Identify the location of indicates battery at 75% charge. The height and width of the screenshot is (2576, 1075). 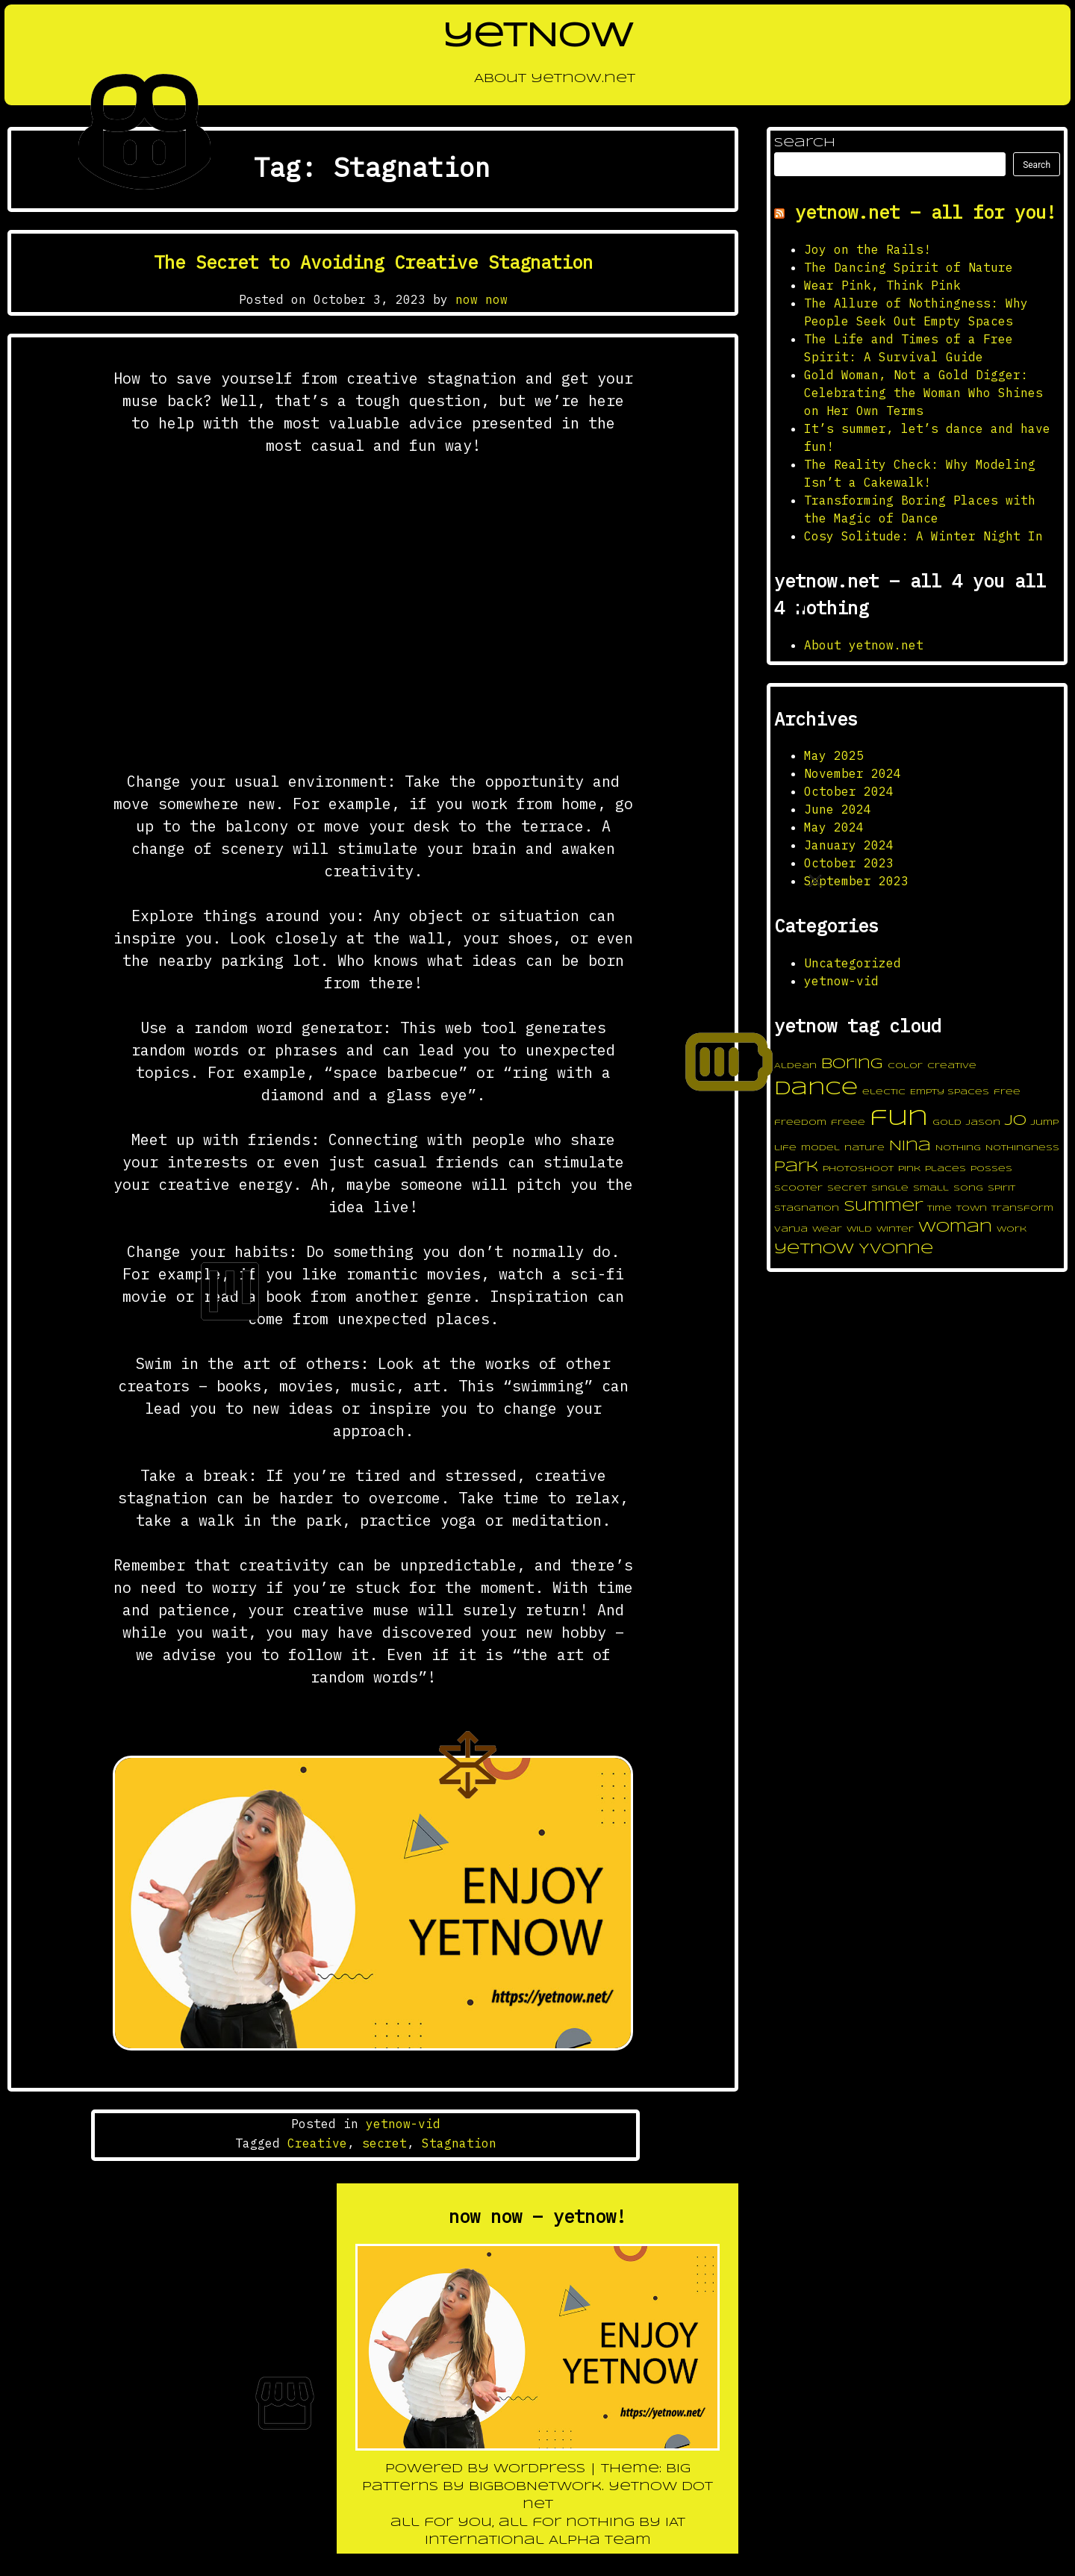
(729, 1061).